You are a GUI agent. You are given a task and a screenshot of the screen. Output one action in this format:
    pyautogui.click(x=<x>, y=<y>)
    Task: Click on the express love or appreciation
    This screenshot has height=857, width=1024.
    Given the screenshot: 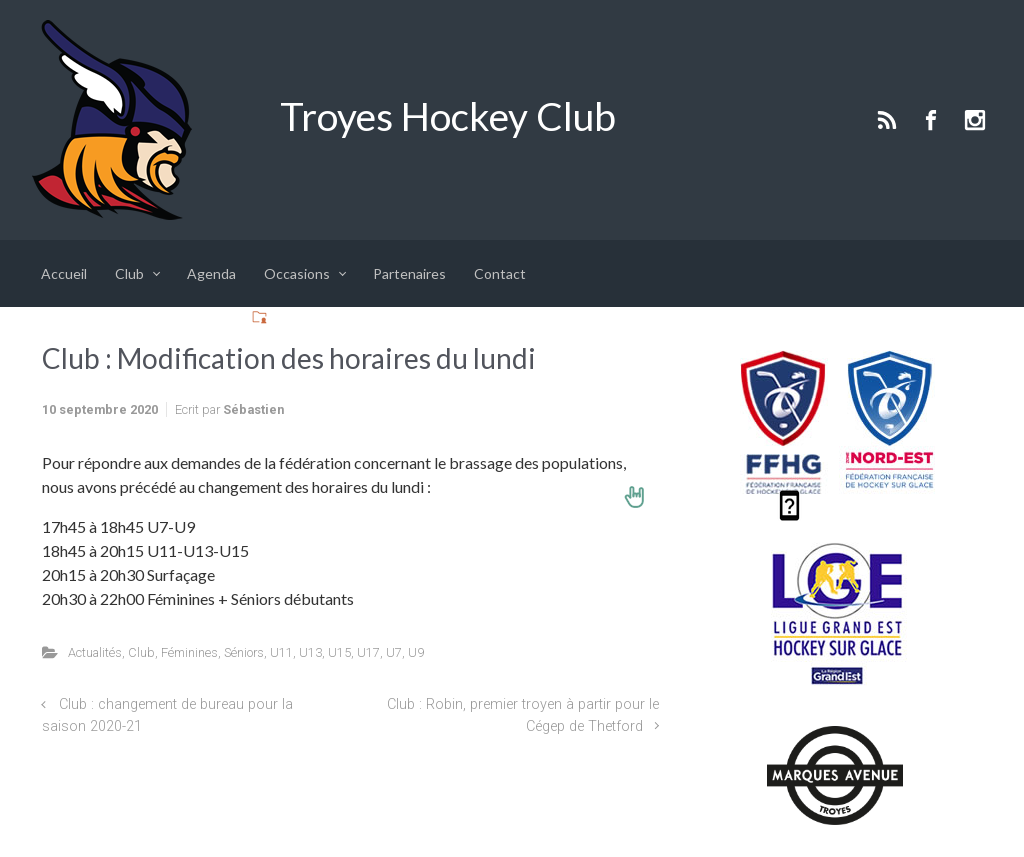 What is the action you would take?
    pyautogui.click(x=634, y=496)
    